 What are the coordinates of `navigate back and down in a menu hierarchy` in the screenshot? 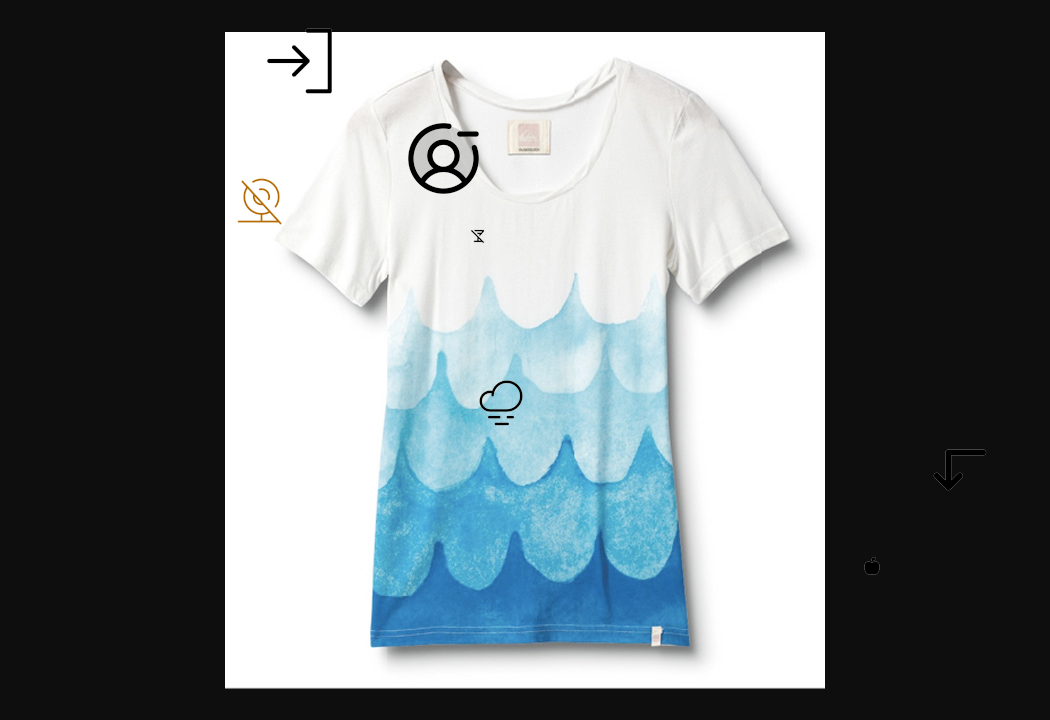 It's located at (958, 466).